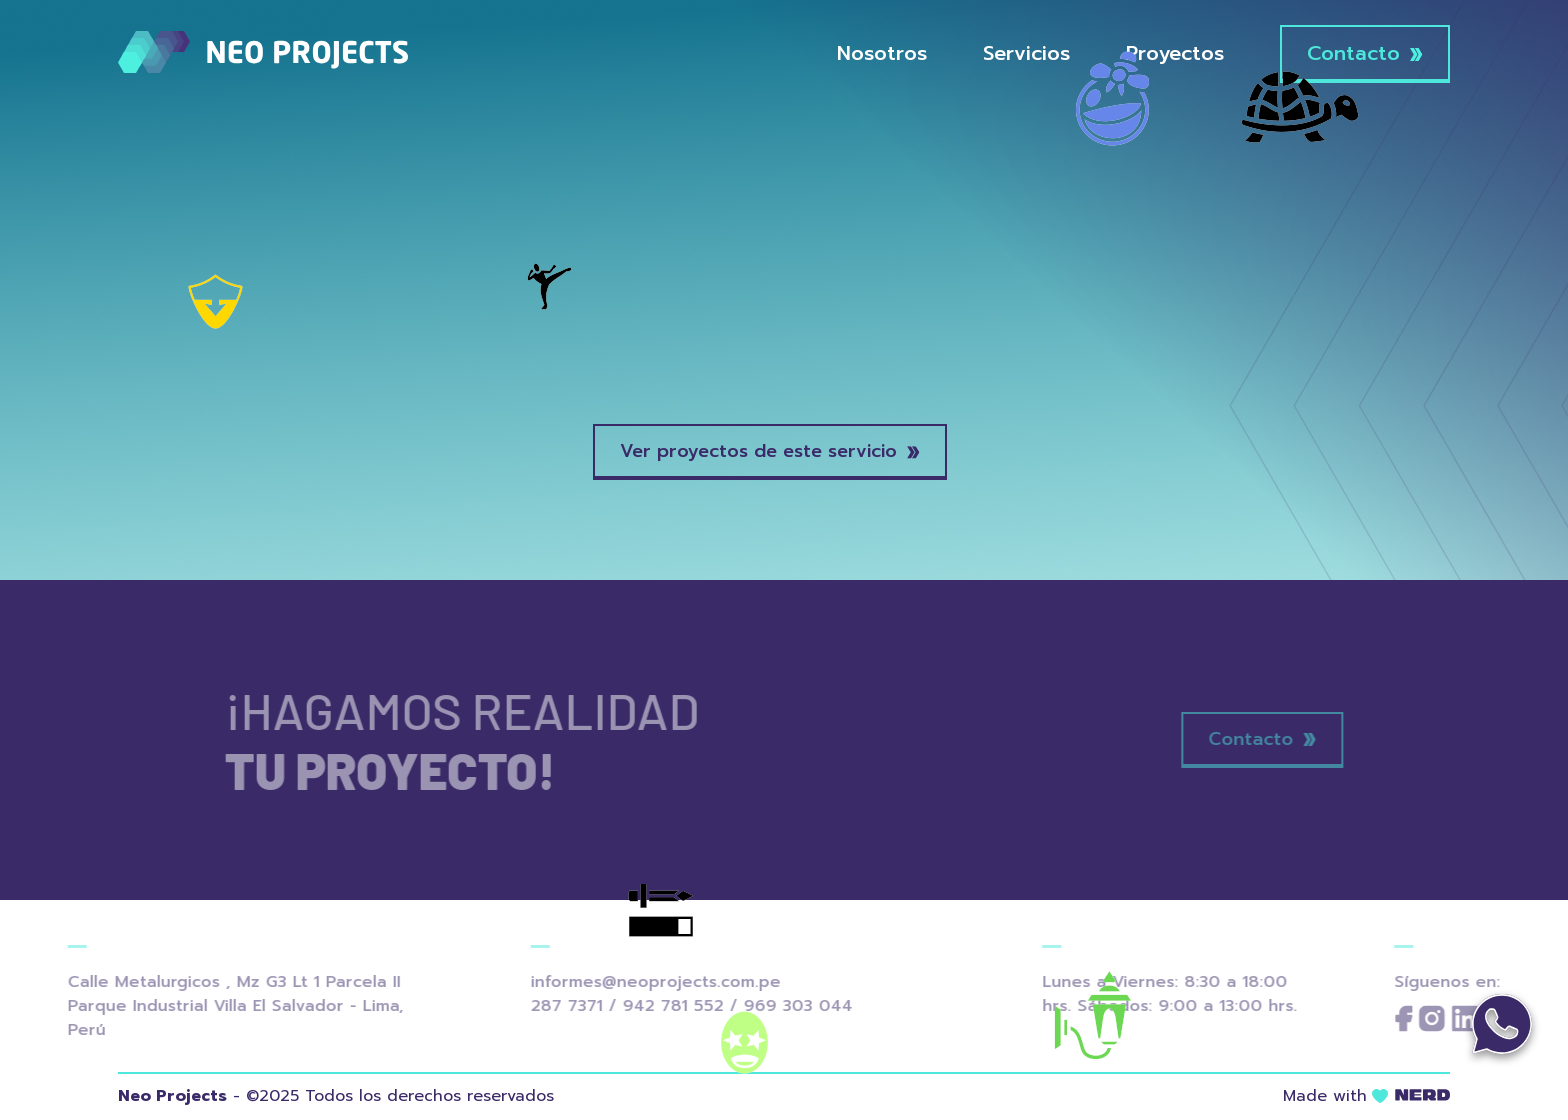  Describe the element at coordinates (1112, 98) in the screenshot. I see `collect nectar or fruit rewards in-game` at that location.